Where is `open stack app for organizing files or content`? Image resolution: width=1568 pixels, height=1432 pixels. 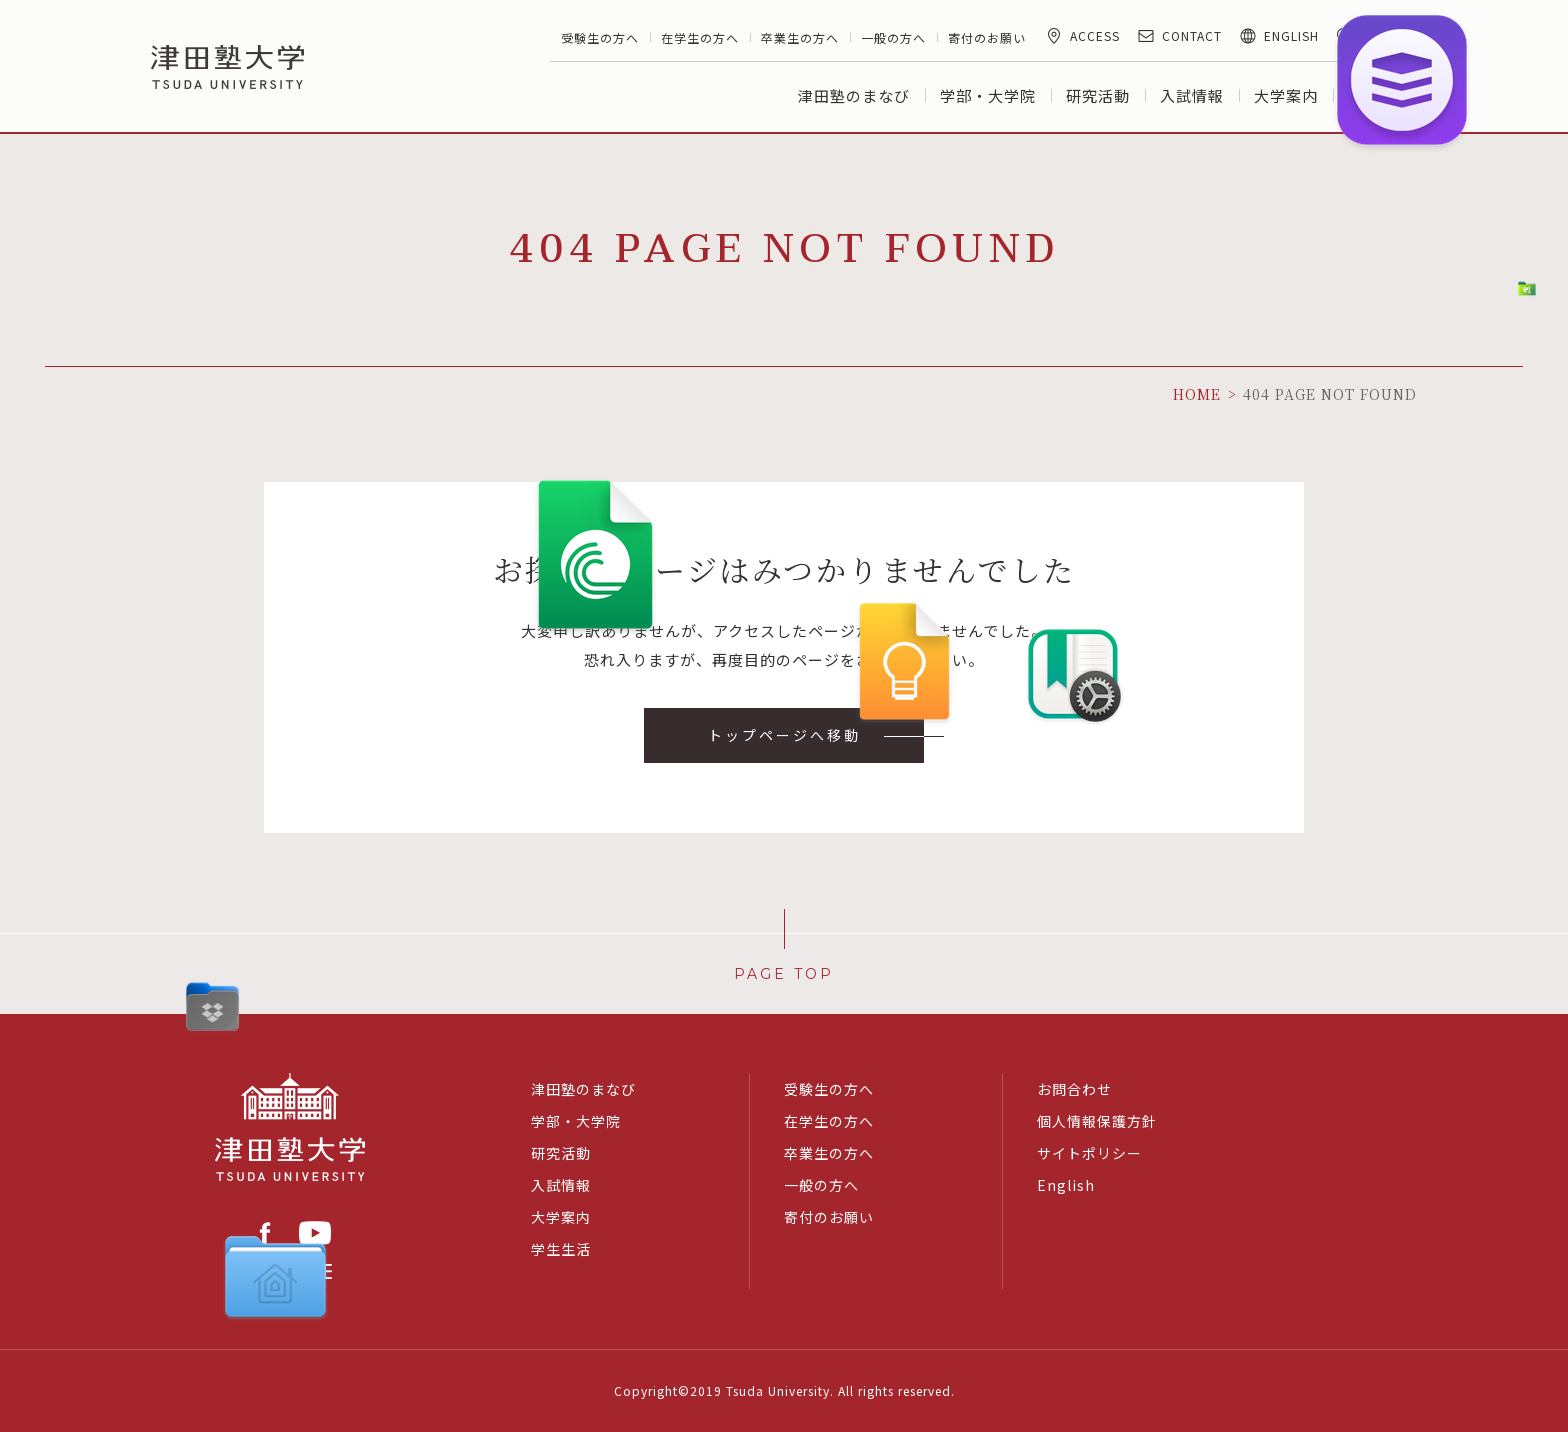
open stack app for organizing files or content is located at coordinates (1402, 80).